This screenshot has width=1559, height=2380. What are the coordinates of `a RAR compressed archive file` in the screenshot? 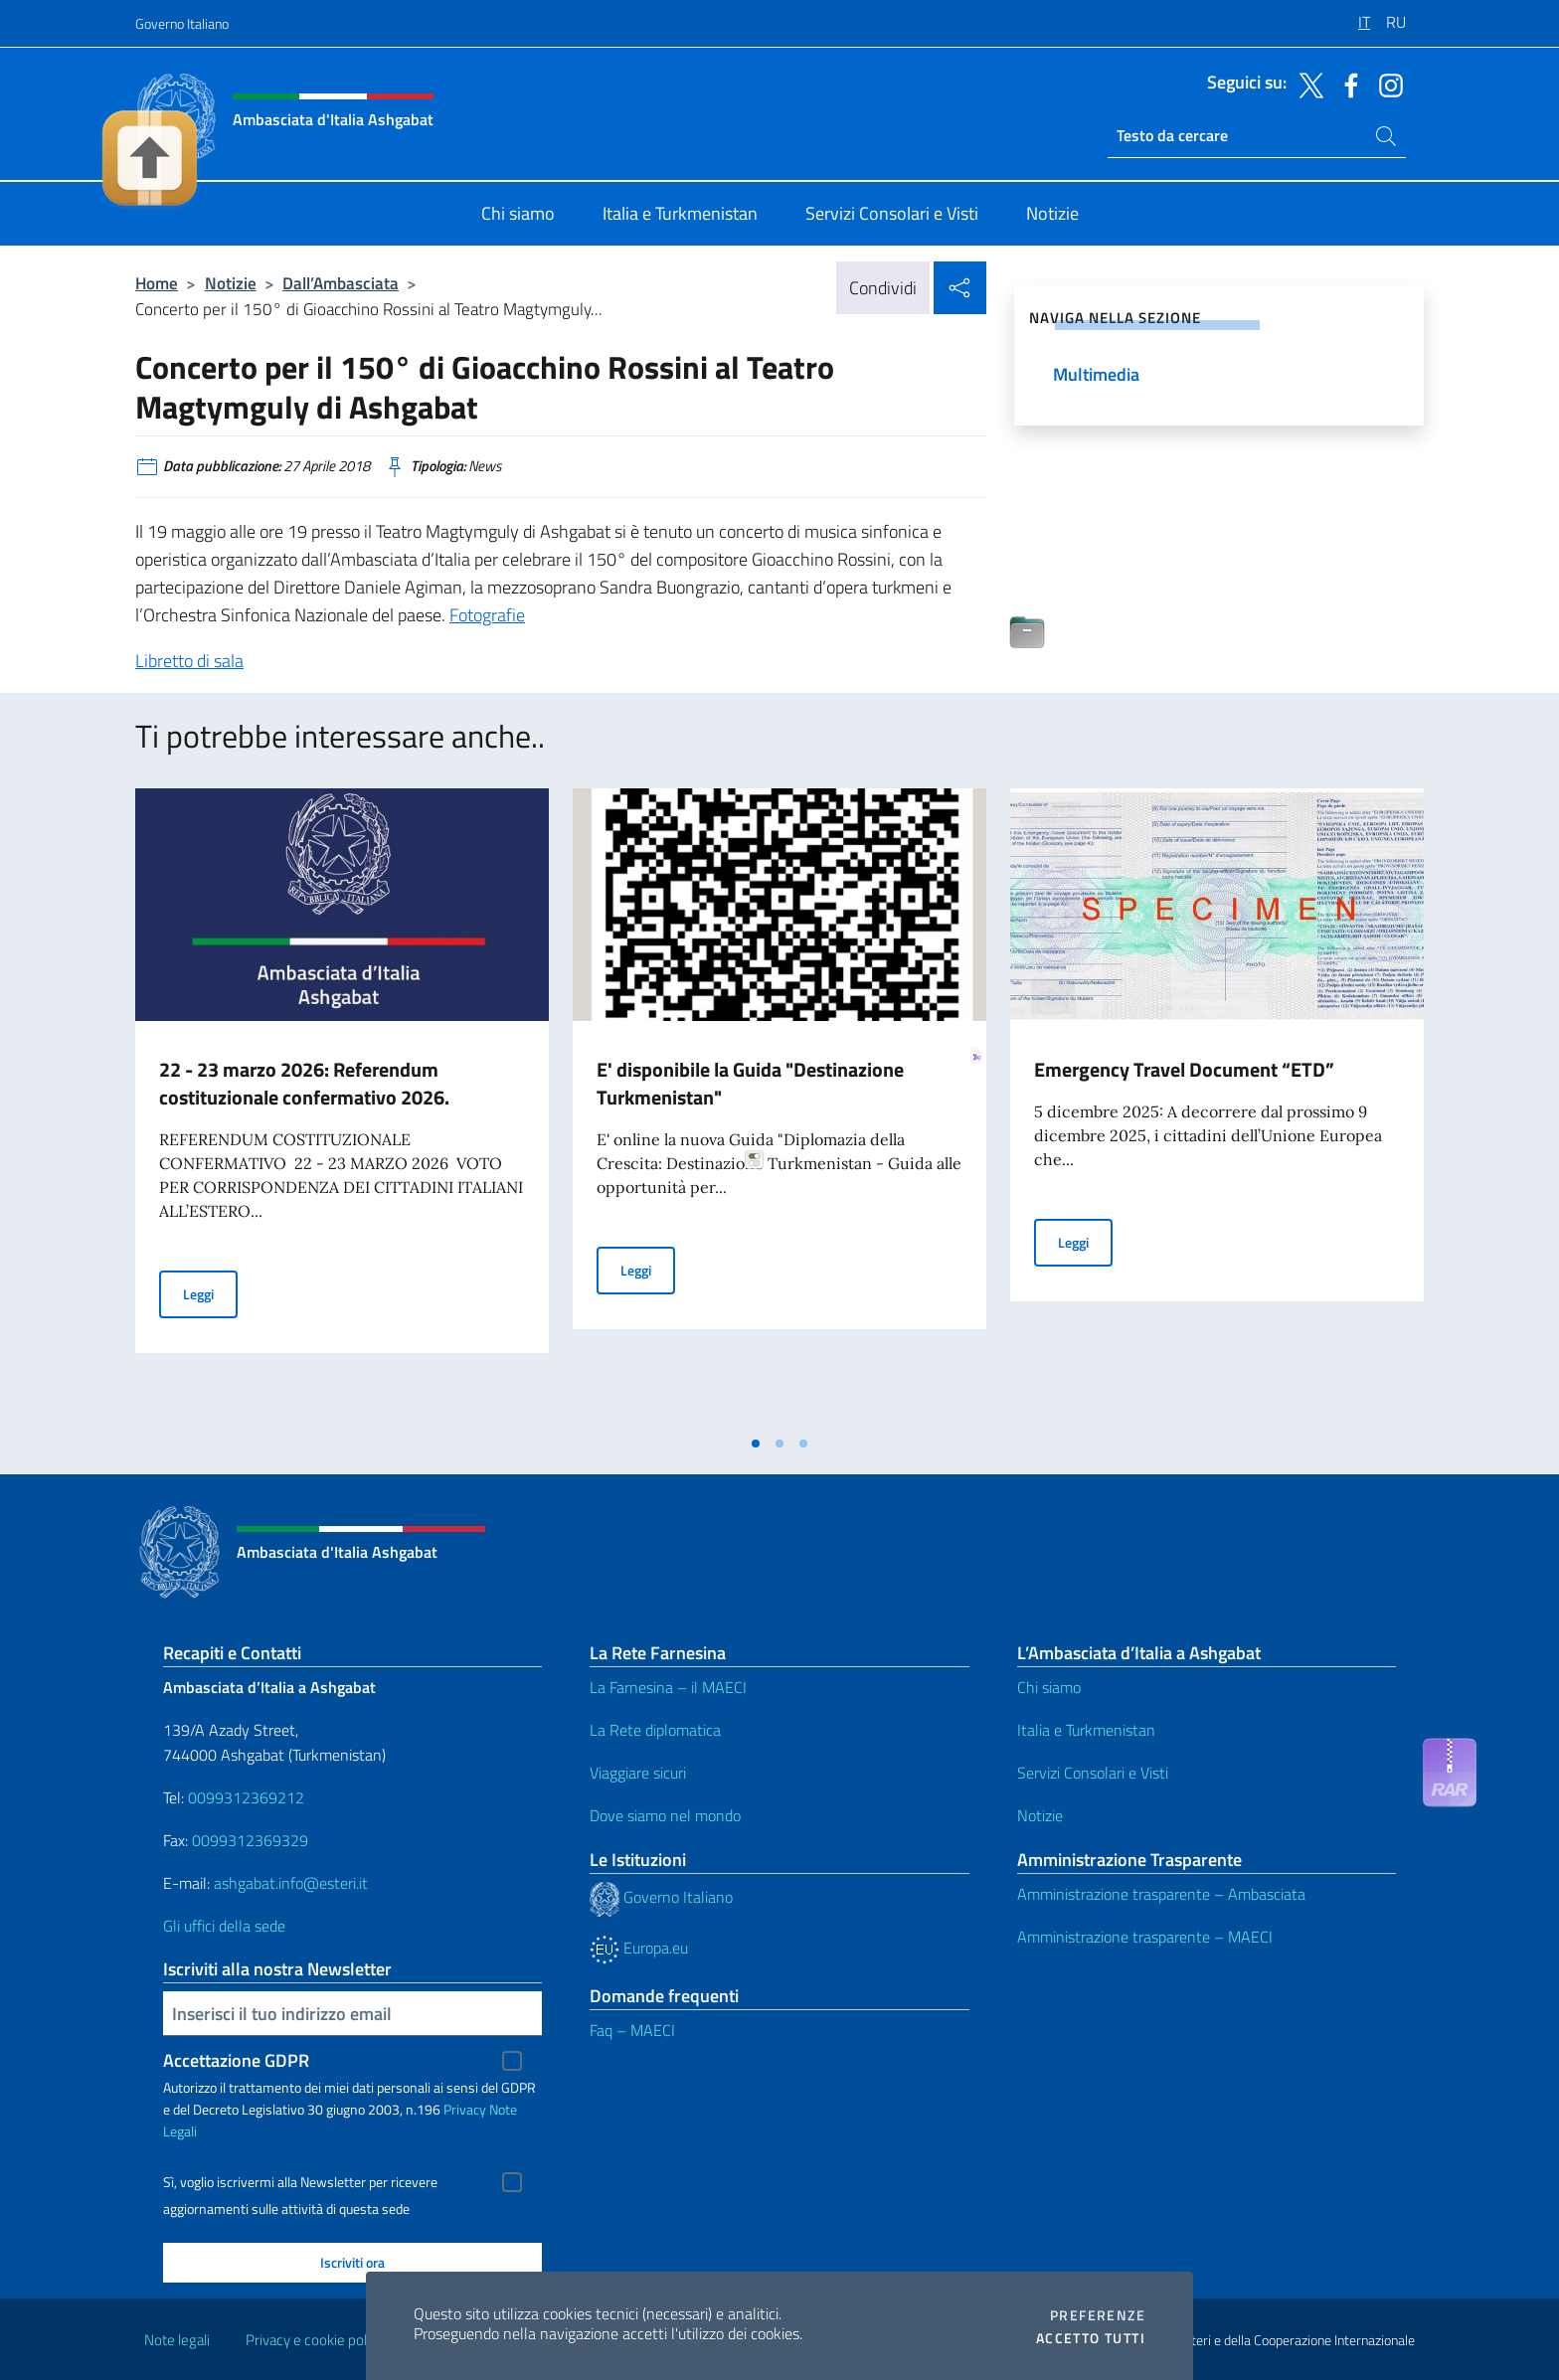 It's located at (1450, 1773).